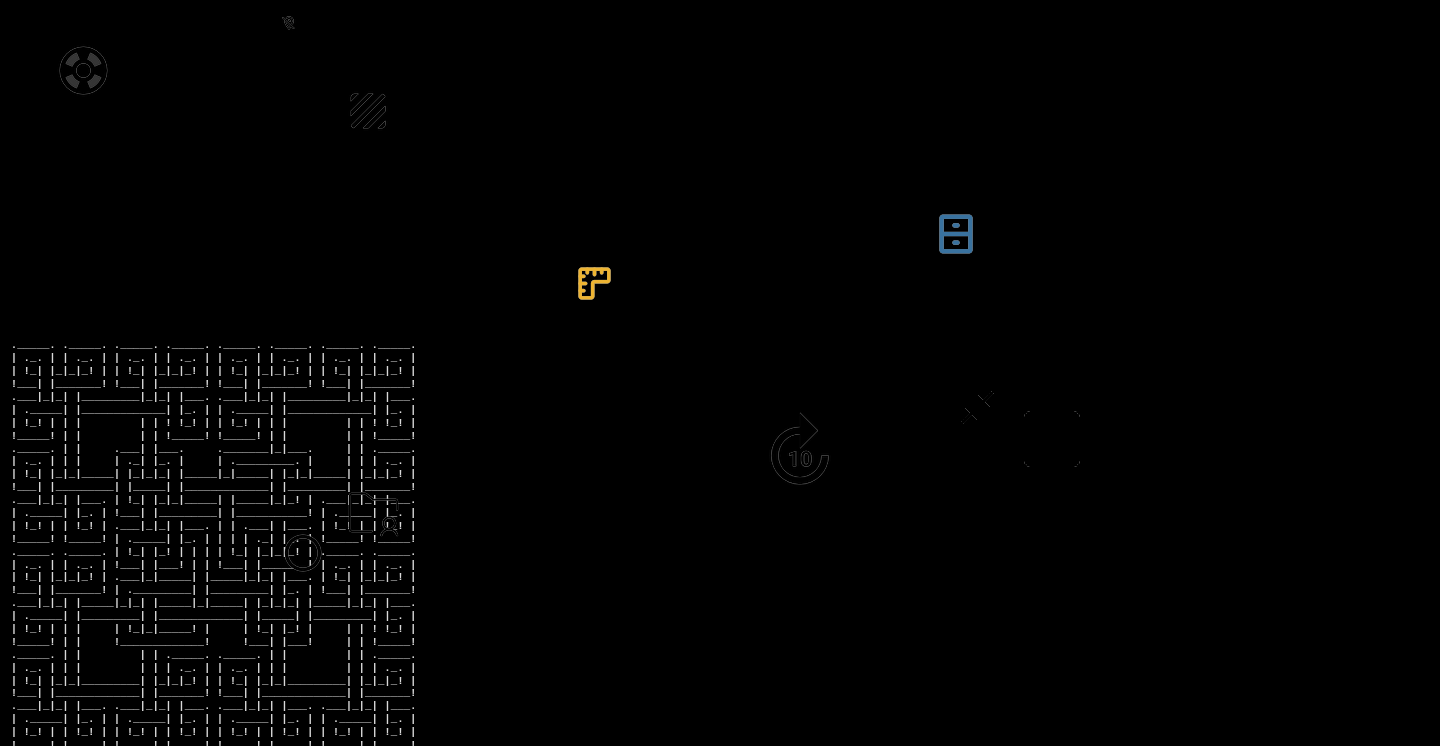 The width and height of the screenshot is (1440, 746). I want to click on exit fullscreen mode, so click(977, 407).